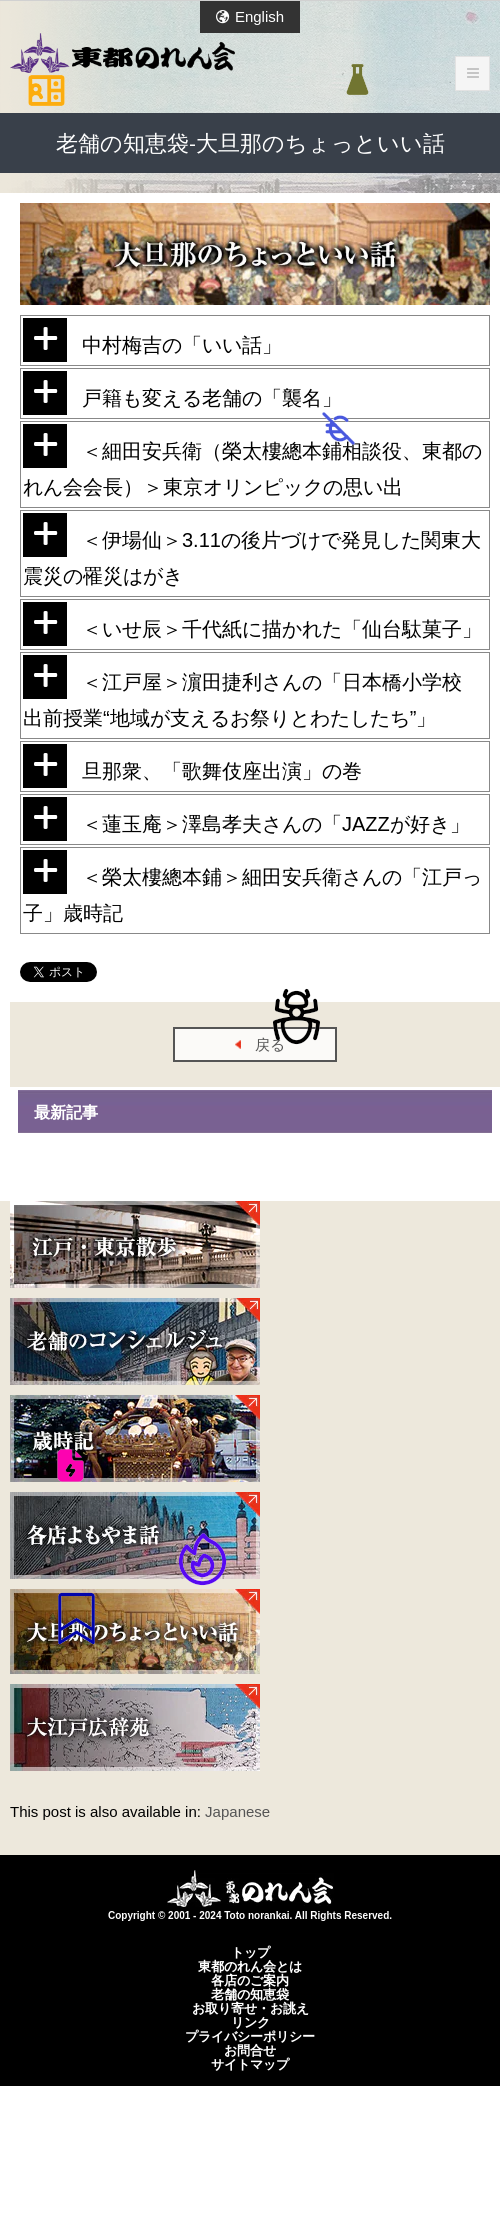 Image resolution: width=500 pixels, height=2229 pixels. Describe the element at coordinates (202, 1559) in the screenshot. I see `indicates trending or popular content` at that location.